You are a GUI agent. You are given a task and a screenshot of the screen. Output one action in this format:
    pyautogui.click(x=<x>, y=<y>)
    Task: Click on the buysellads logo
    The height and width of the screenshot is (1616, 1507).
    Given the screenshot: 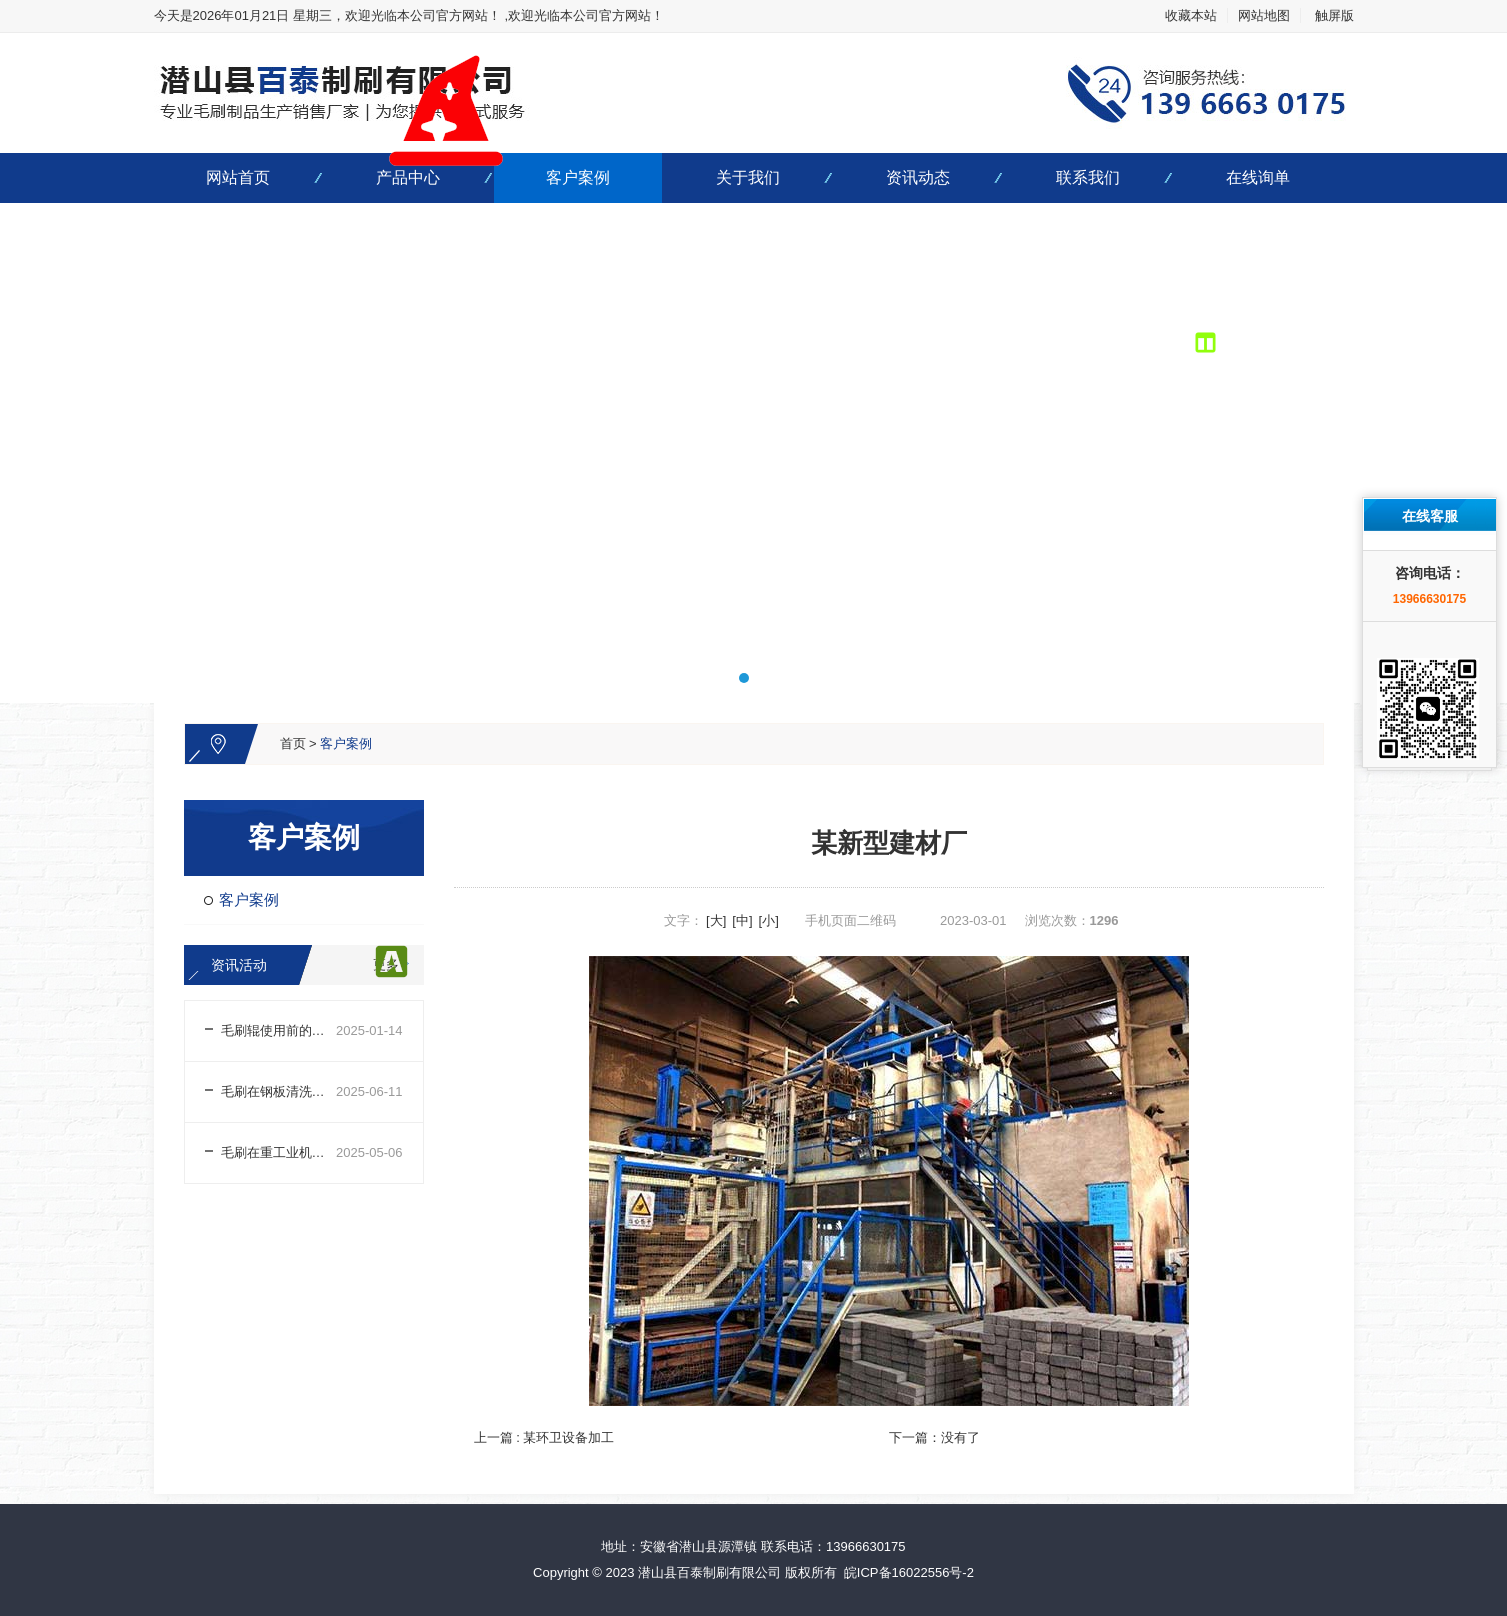 What is the action you would take?
    pyautogui.click(x=391, y=961)
    